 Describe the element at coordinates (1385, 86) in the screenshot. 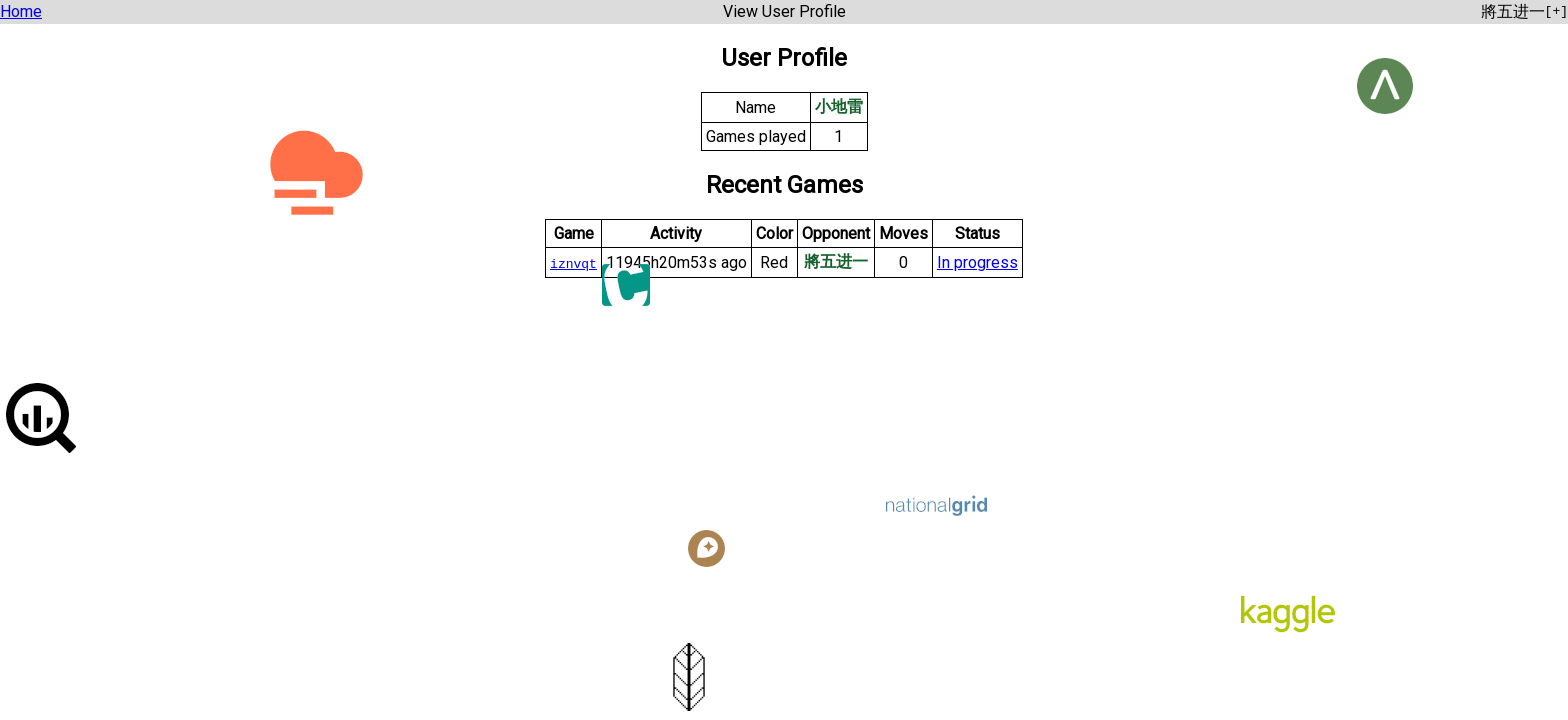

I see `open the lydia mobile payment app` at that location.